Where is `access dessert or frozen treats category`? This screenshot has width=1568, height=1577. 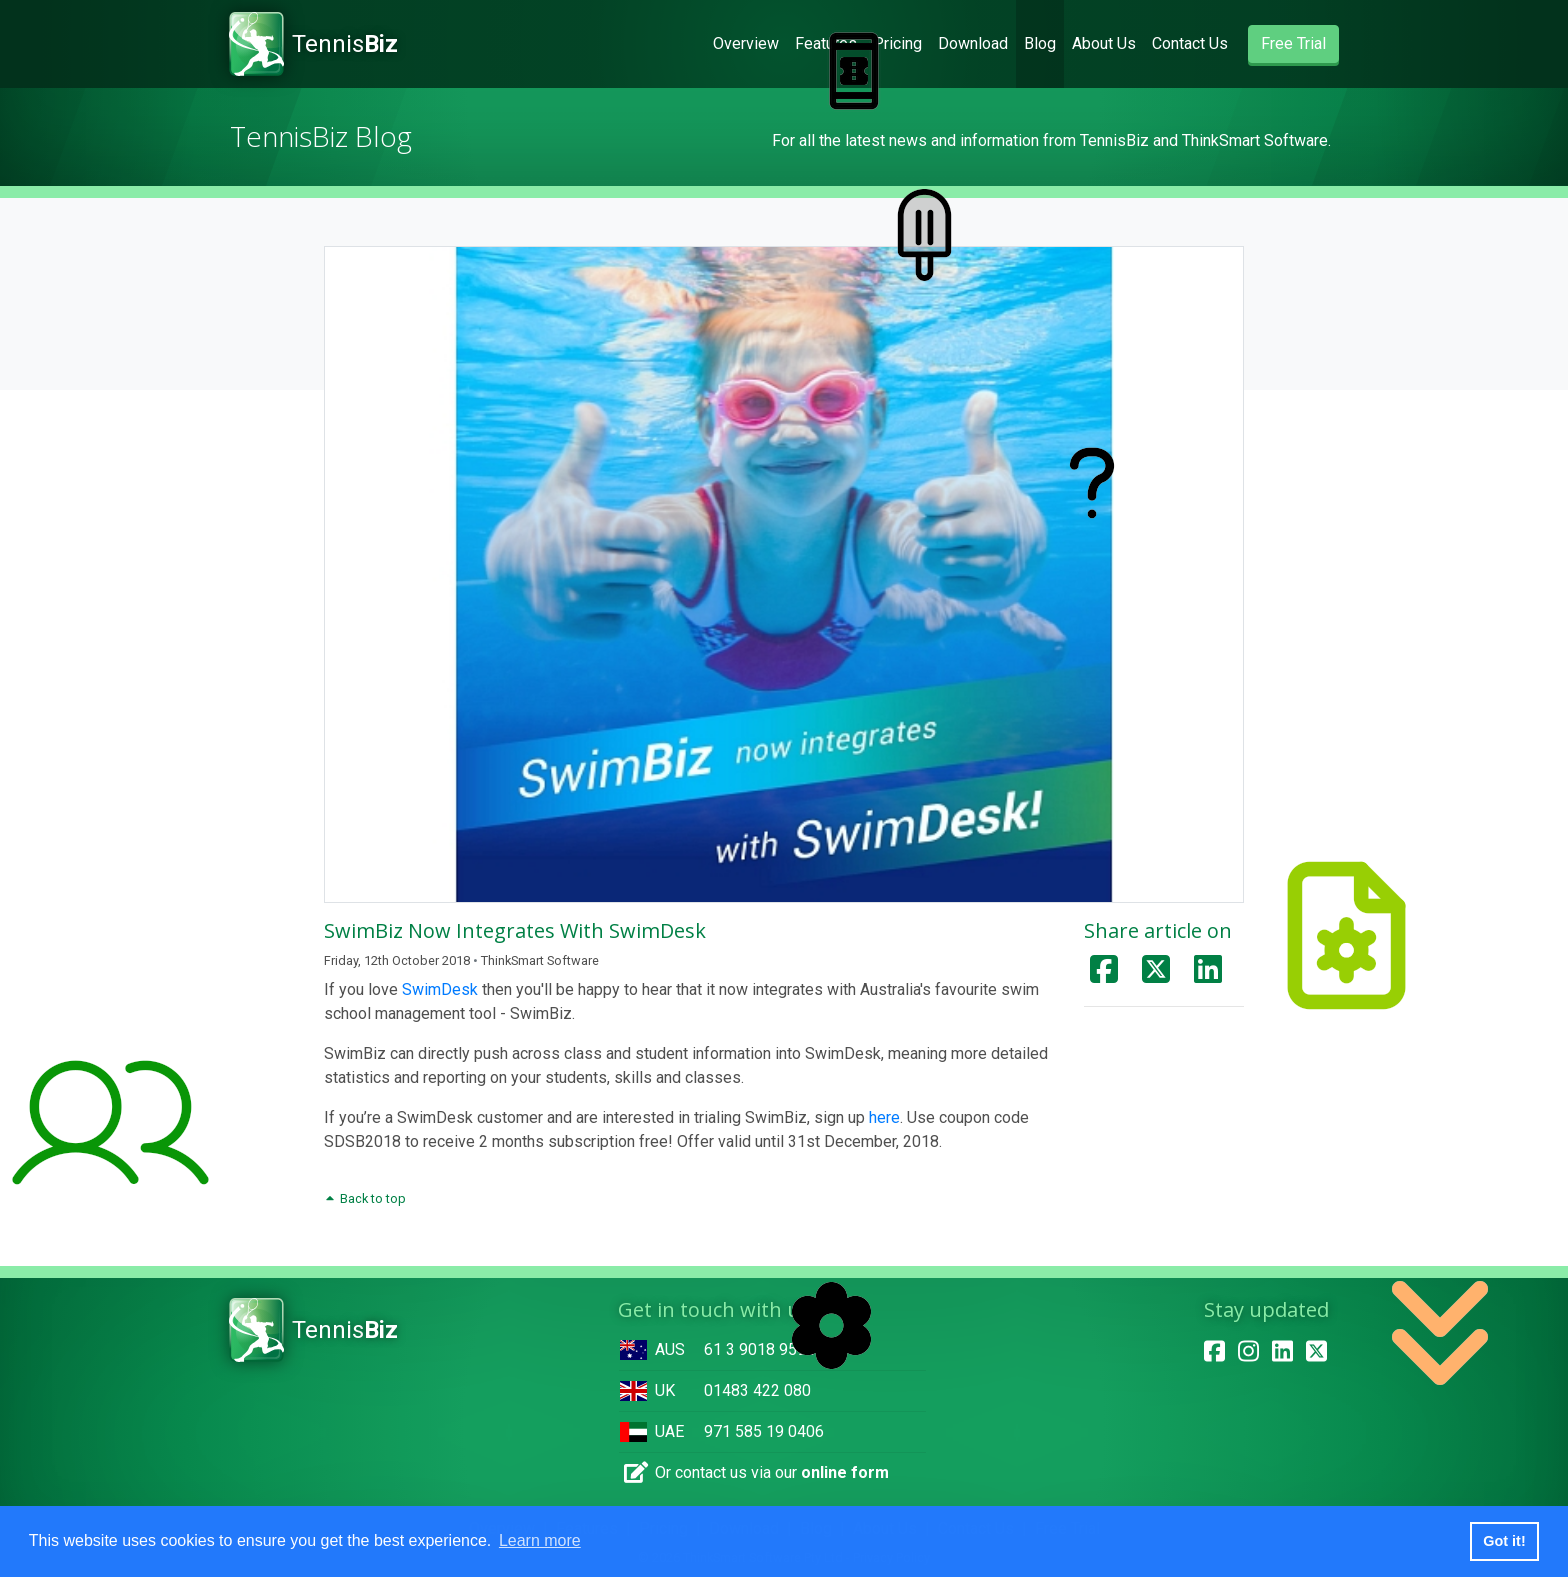
access dessert or frozen treats category is located at coordinates (924, 233).